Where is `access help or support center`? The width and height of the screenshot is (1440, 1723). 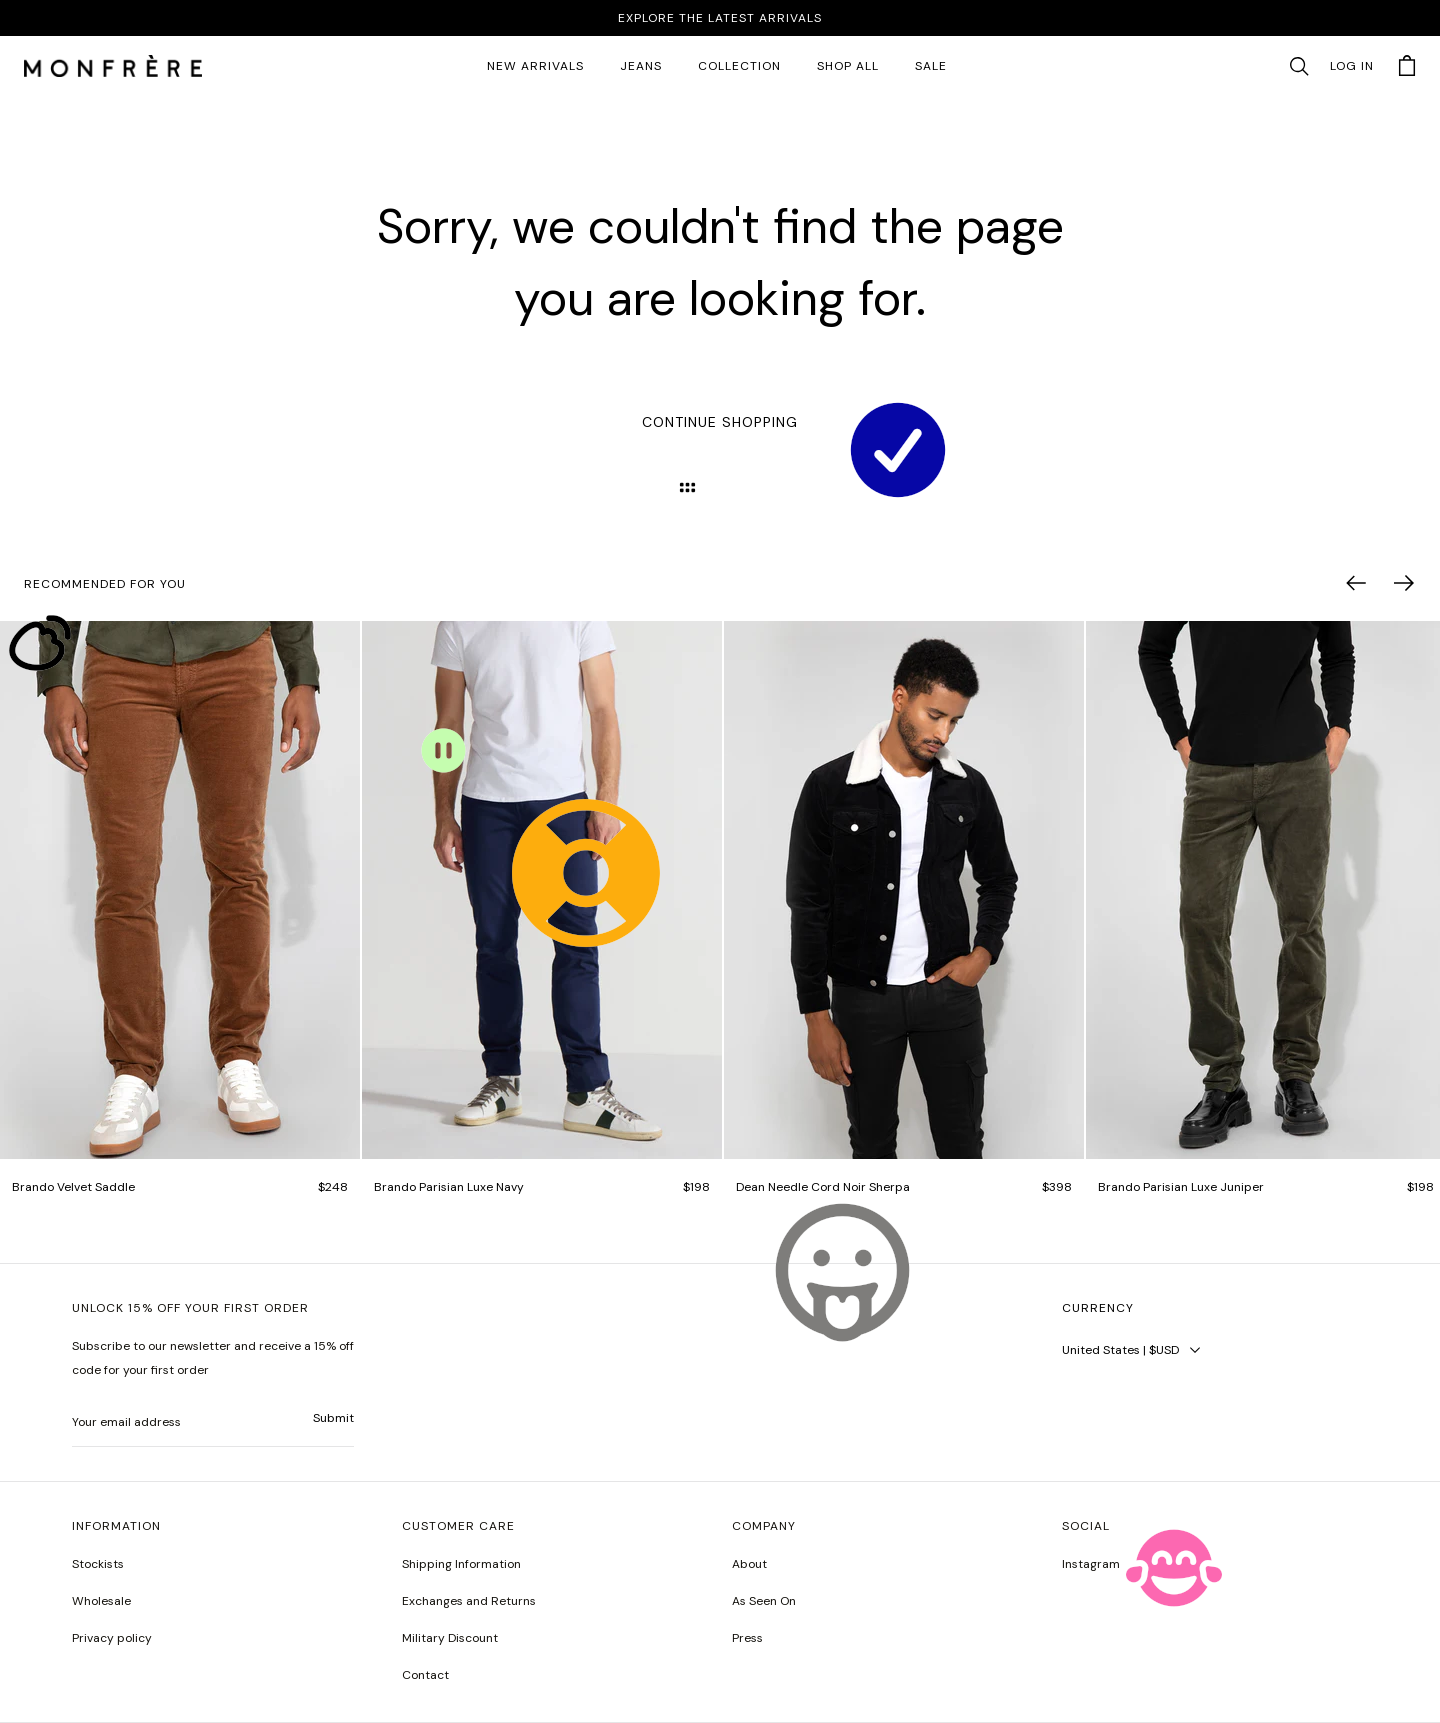
access help or support center is located at coordinates (586, 873).